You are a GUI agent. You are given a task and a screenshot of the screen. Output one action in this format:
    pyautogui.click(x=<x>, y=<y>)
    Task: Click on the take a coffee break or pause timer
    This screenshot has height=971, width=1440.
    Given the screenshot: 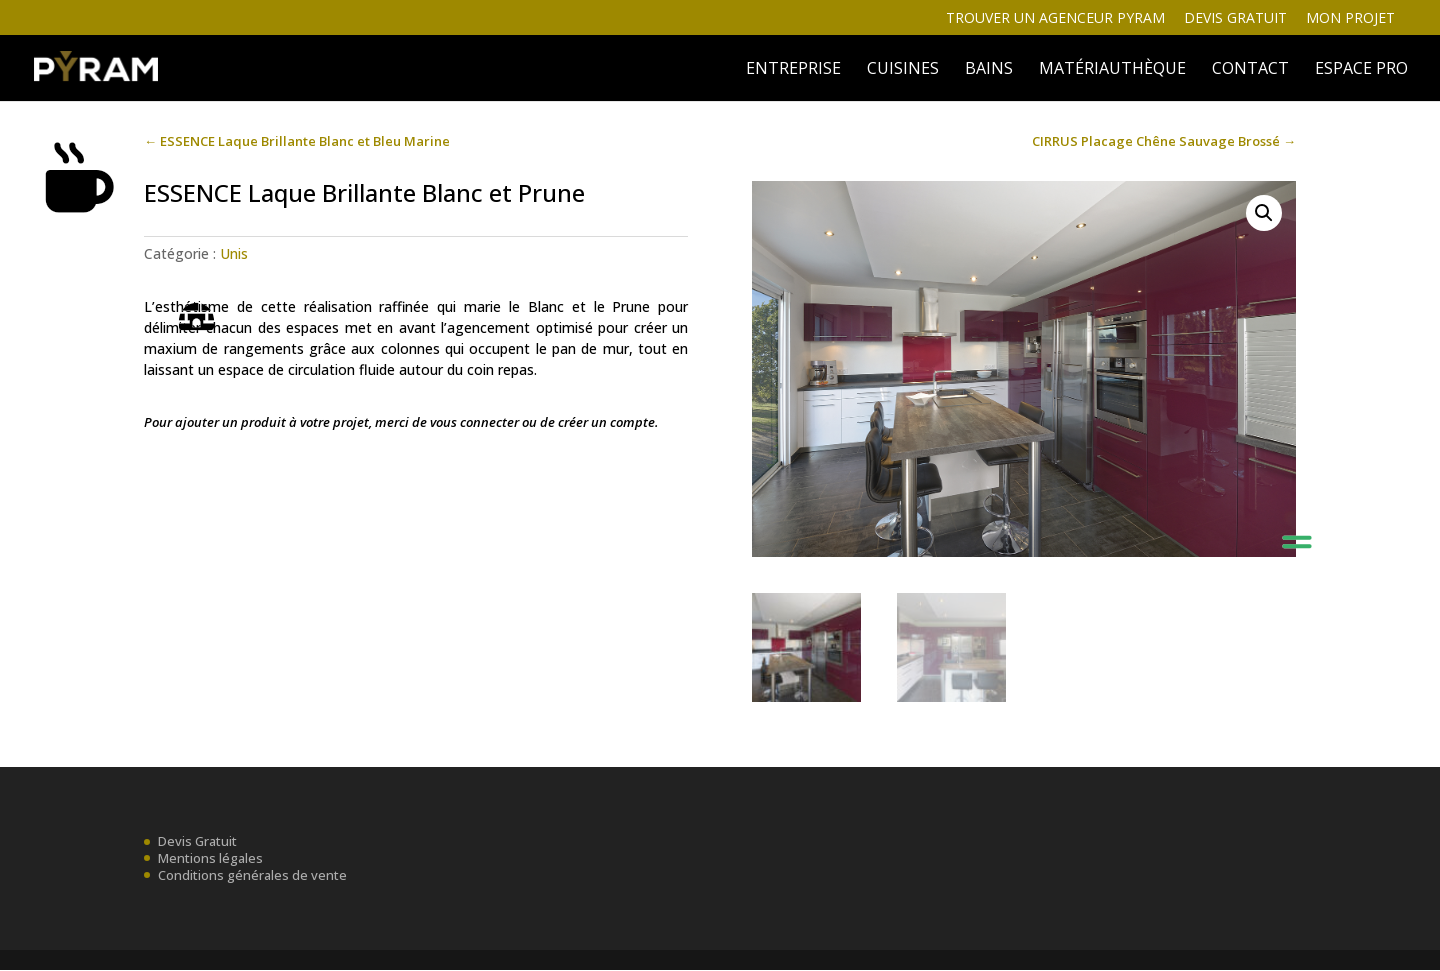 What is the action you would take?
    pyautogui.click(x=75, y=178)
    